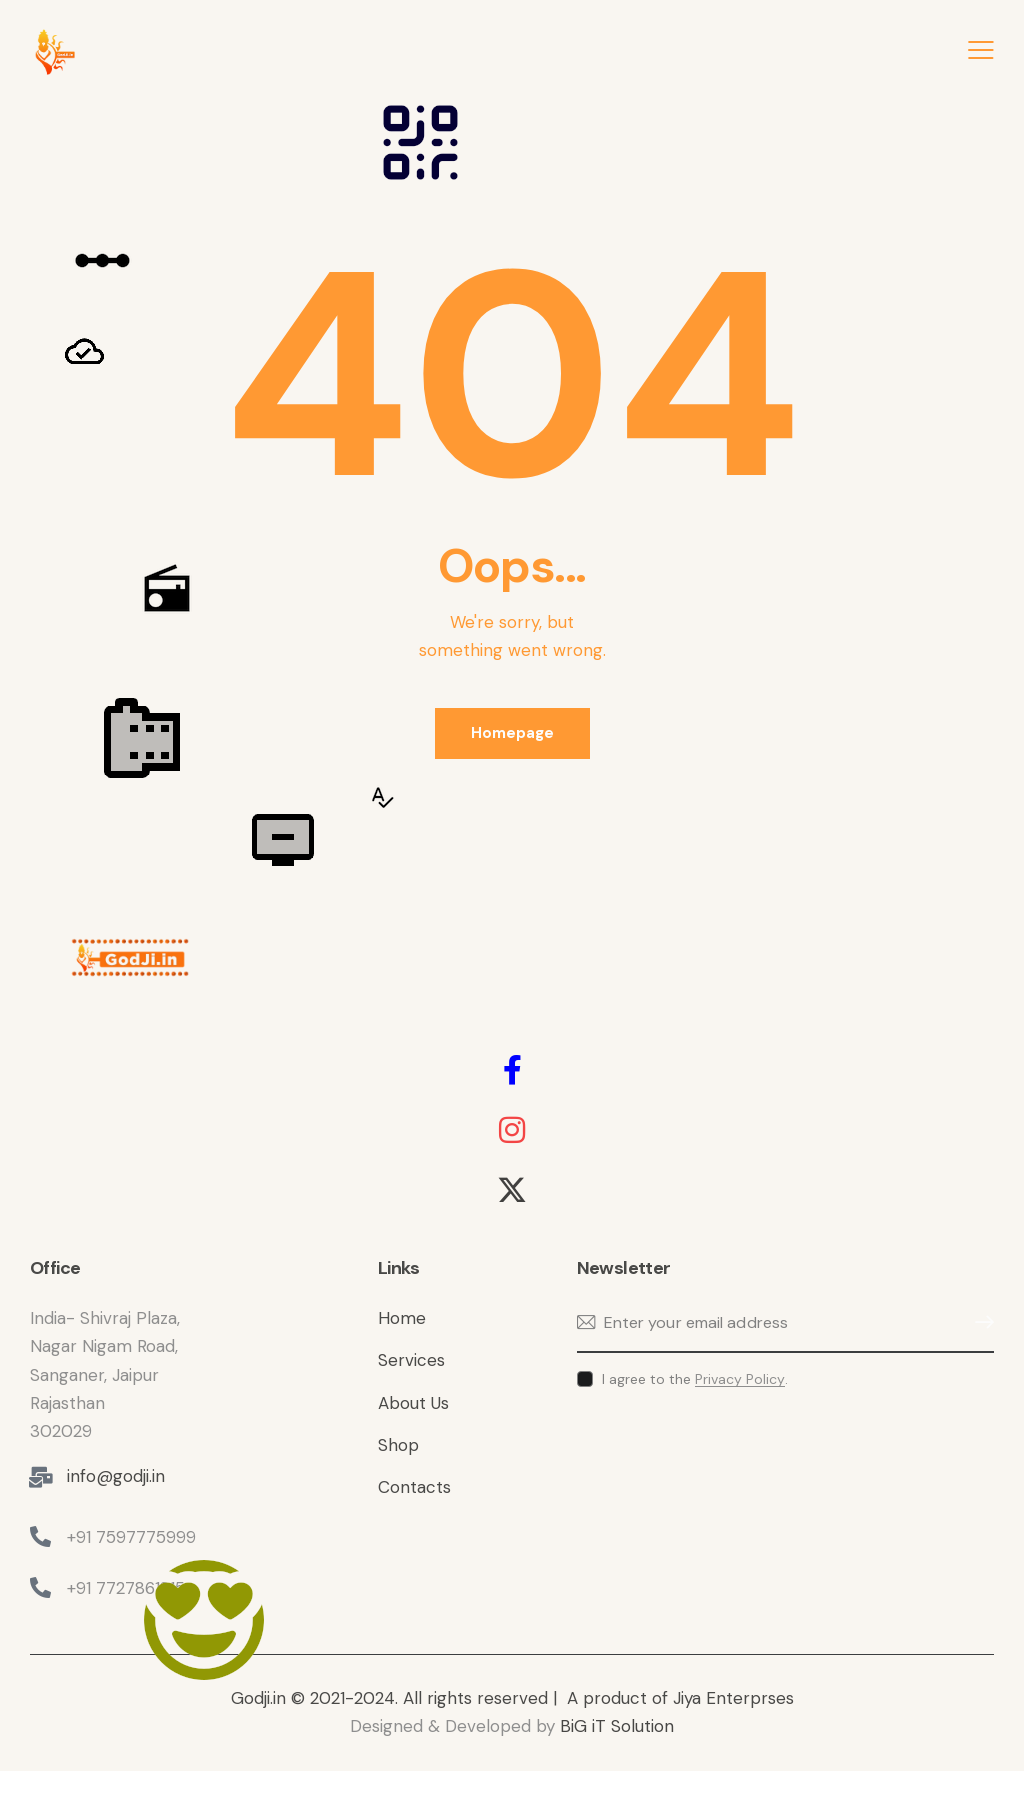  Describe the element at coordinates (167, 589) in the screenshot. I see `open radio or audio streaming` at that location.